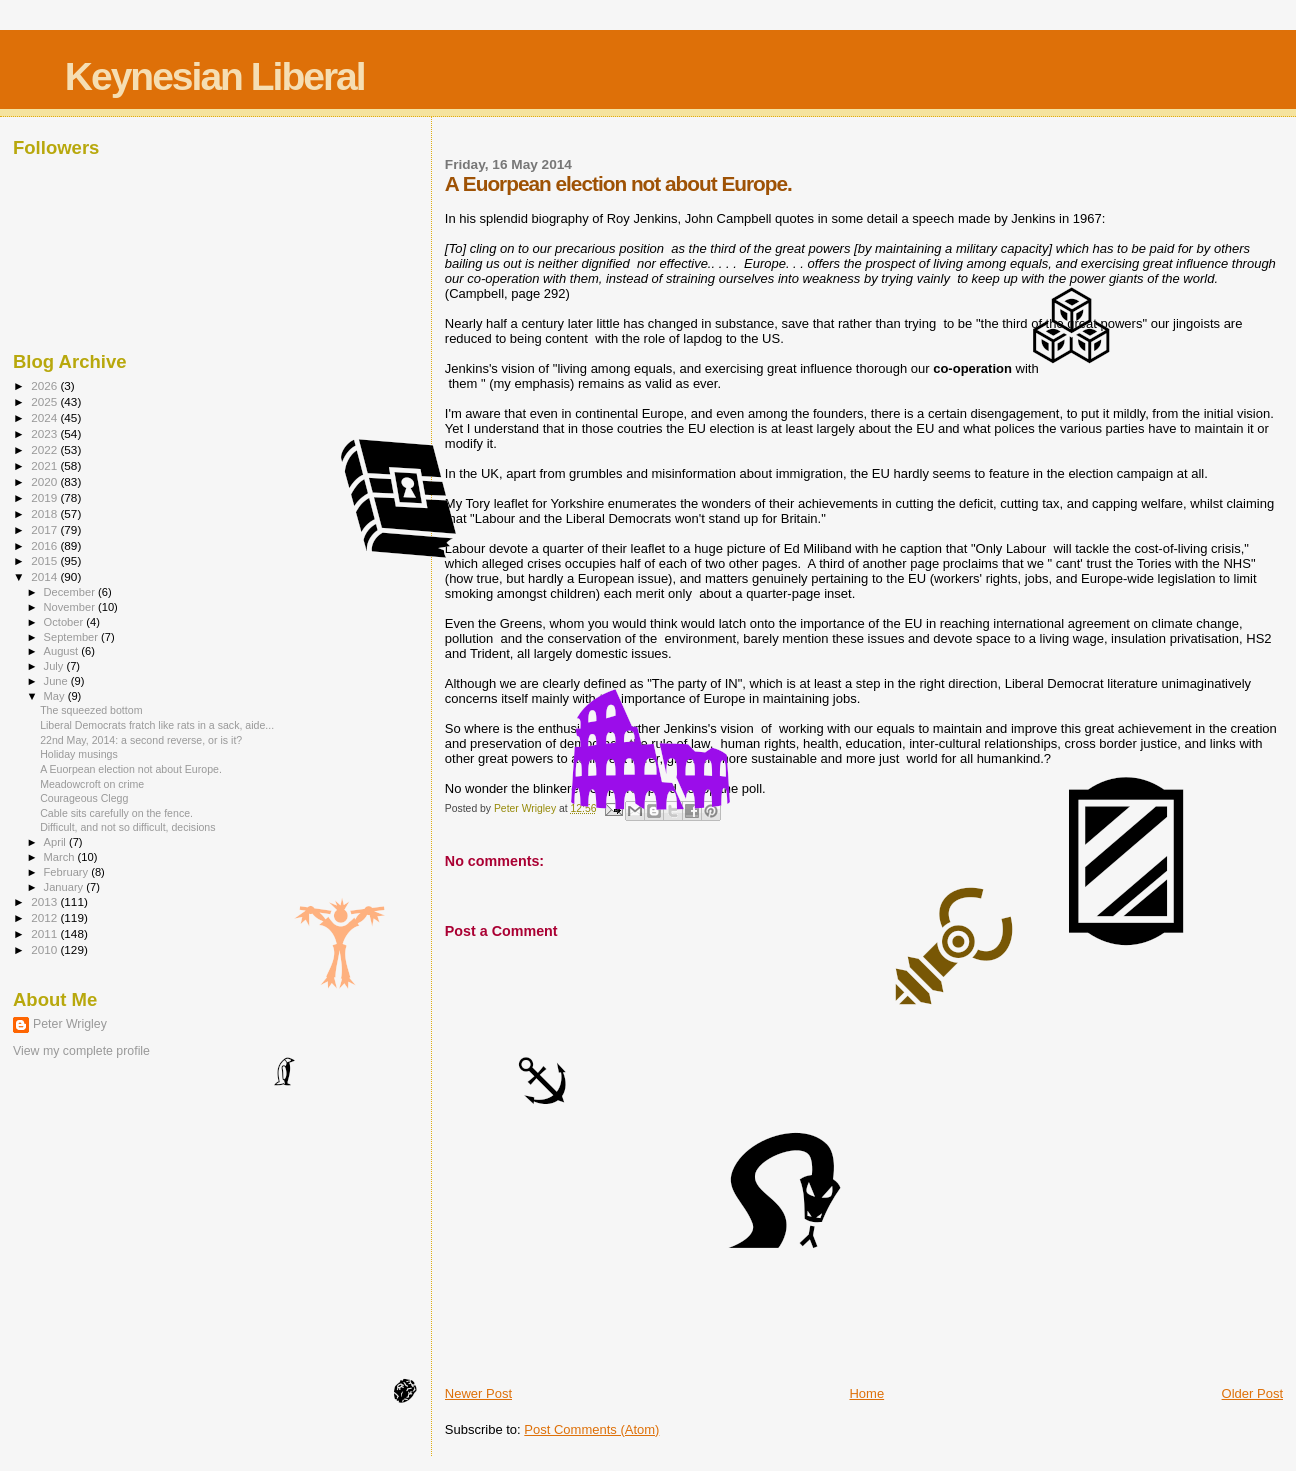 Image resolution: width=1296 pixels, height=1471 pixels. Describe the element at coordinates (958, 941) in the screenshot. I see `activate robotic arm or grabber tool` at that location.